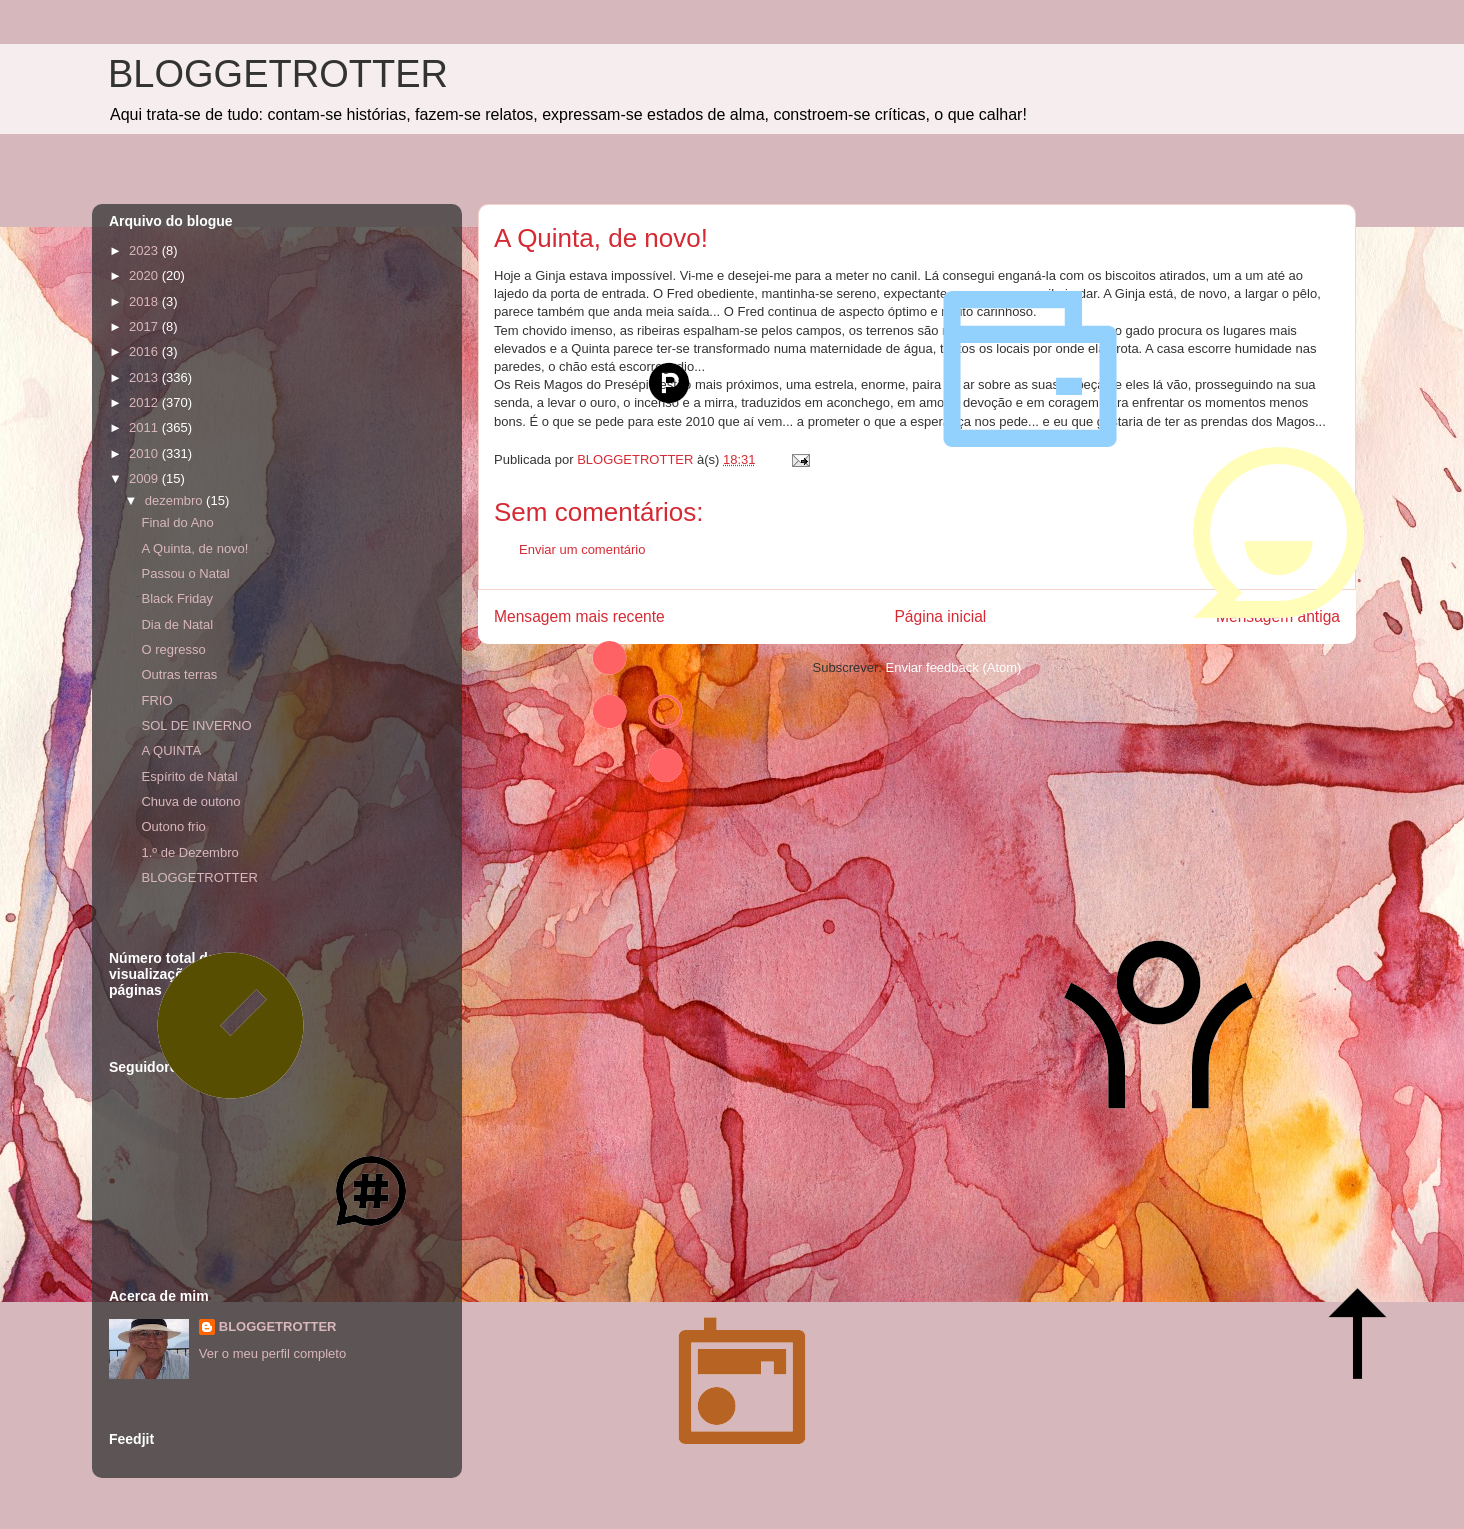 The width and height of the screenshot is (1464, 1529). Describe the element at coordinates (669, 383) in the screenshot. I see `visit product hunt website or app` at that location.